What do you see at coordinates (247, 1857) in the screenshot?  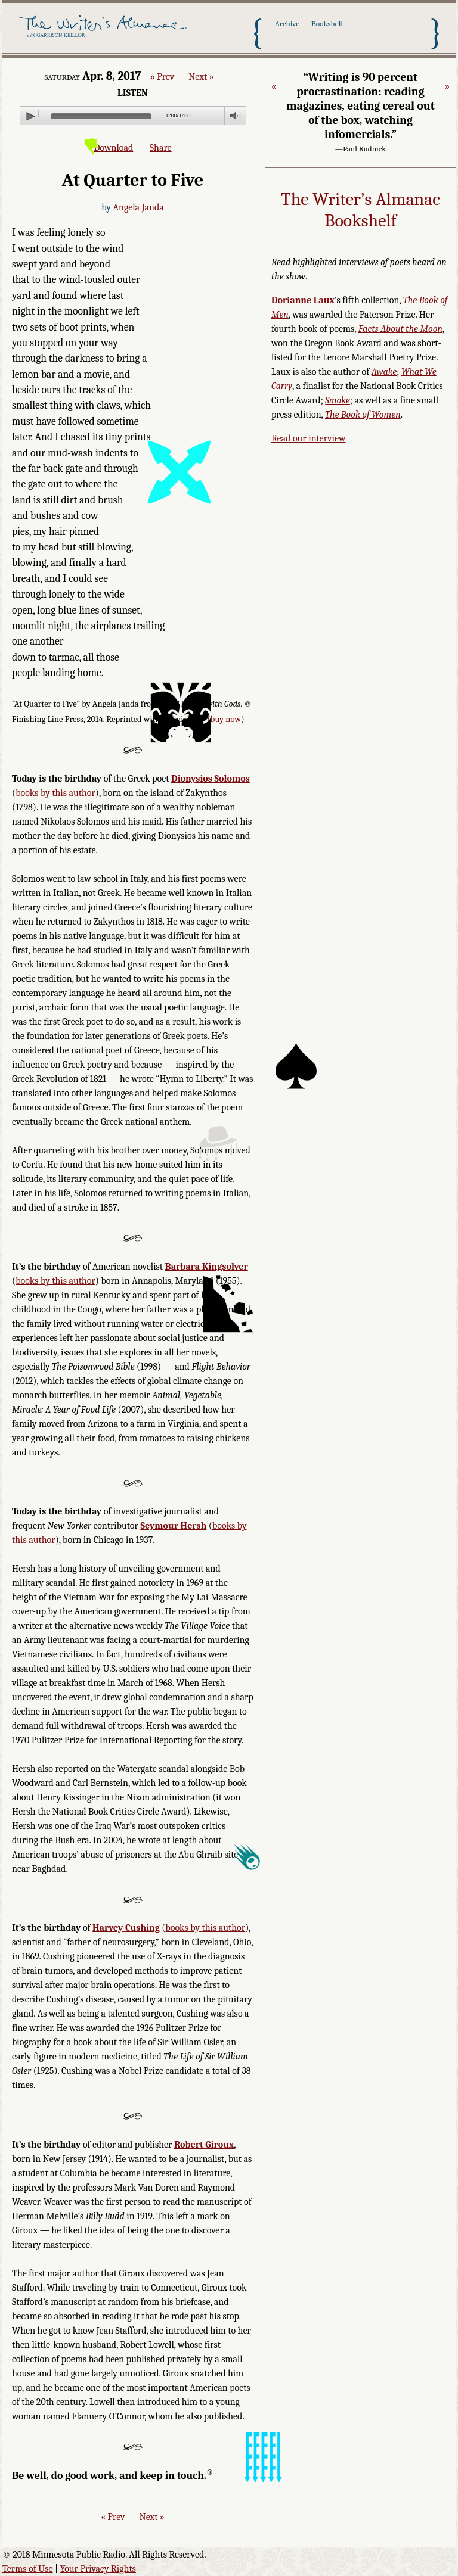 I see `indicates a falling or dropping game element` at bounding box center [247, 1857].